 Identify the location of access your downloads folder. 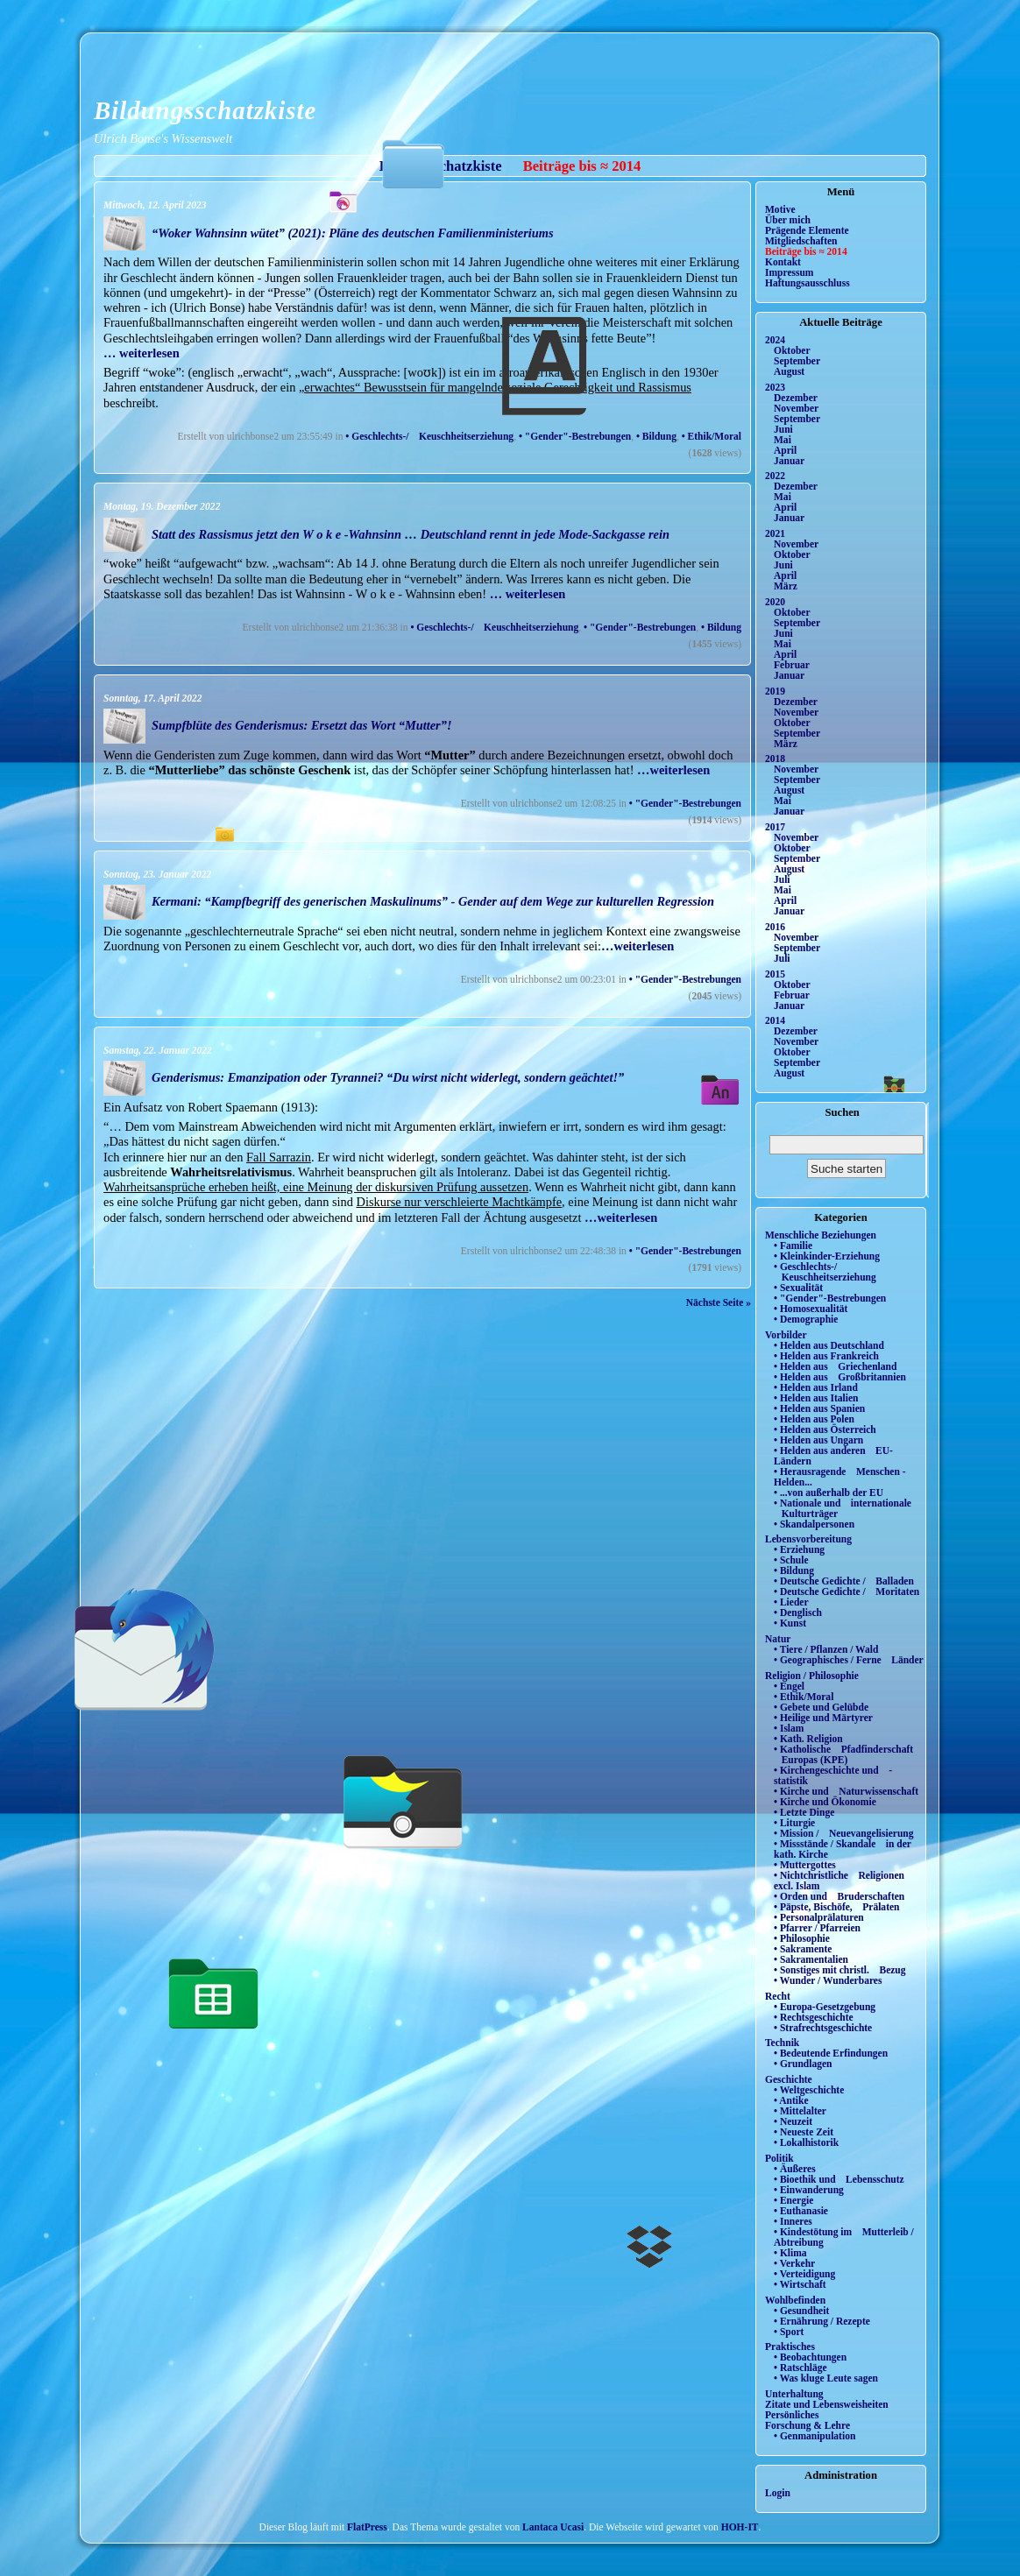
(224, 834).